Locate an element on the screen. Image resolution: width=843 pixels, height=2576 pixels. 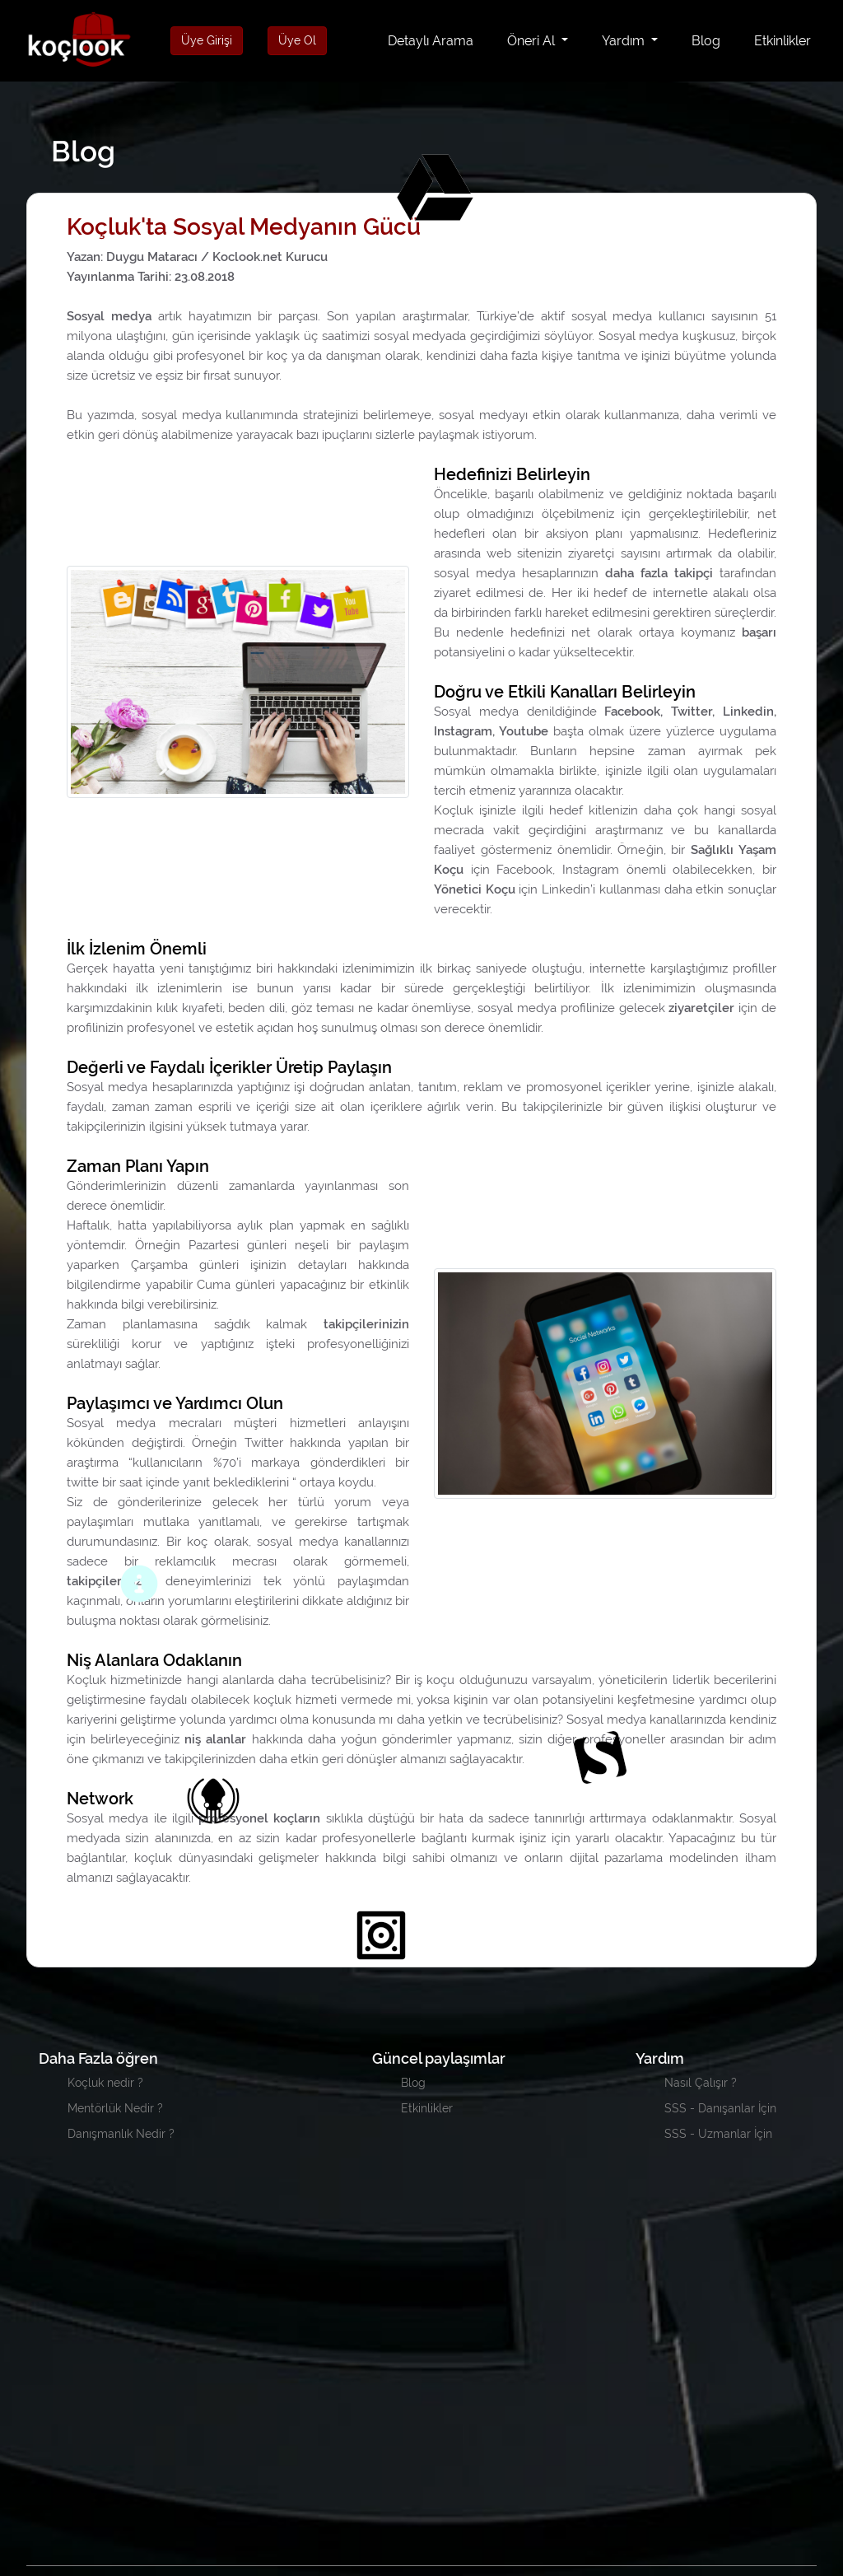
visit smashing magazine website is located at coordinates (600, 1757).